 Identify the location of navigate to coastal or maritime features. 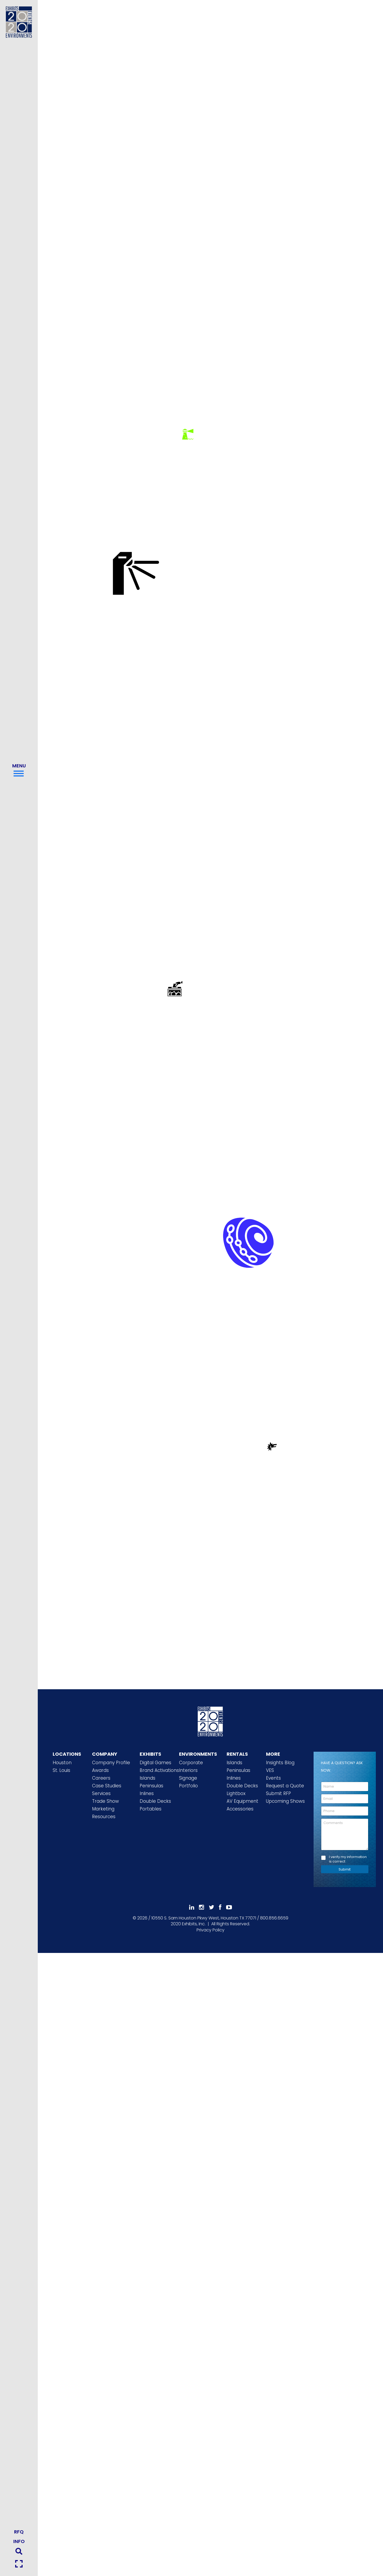
(188, 434).